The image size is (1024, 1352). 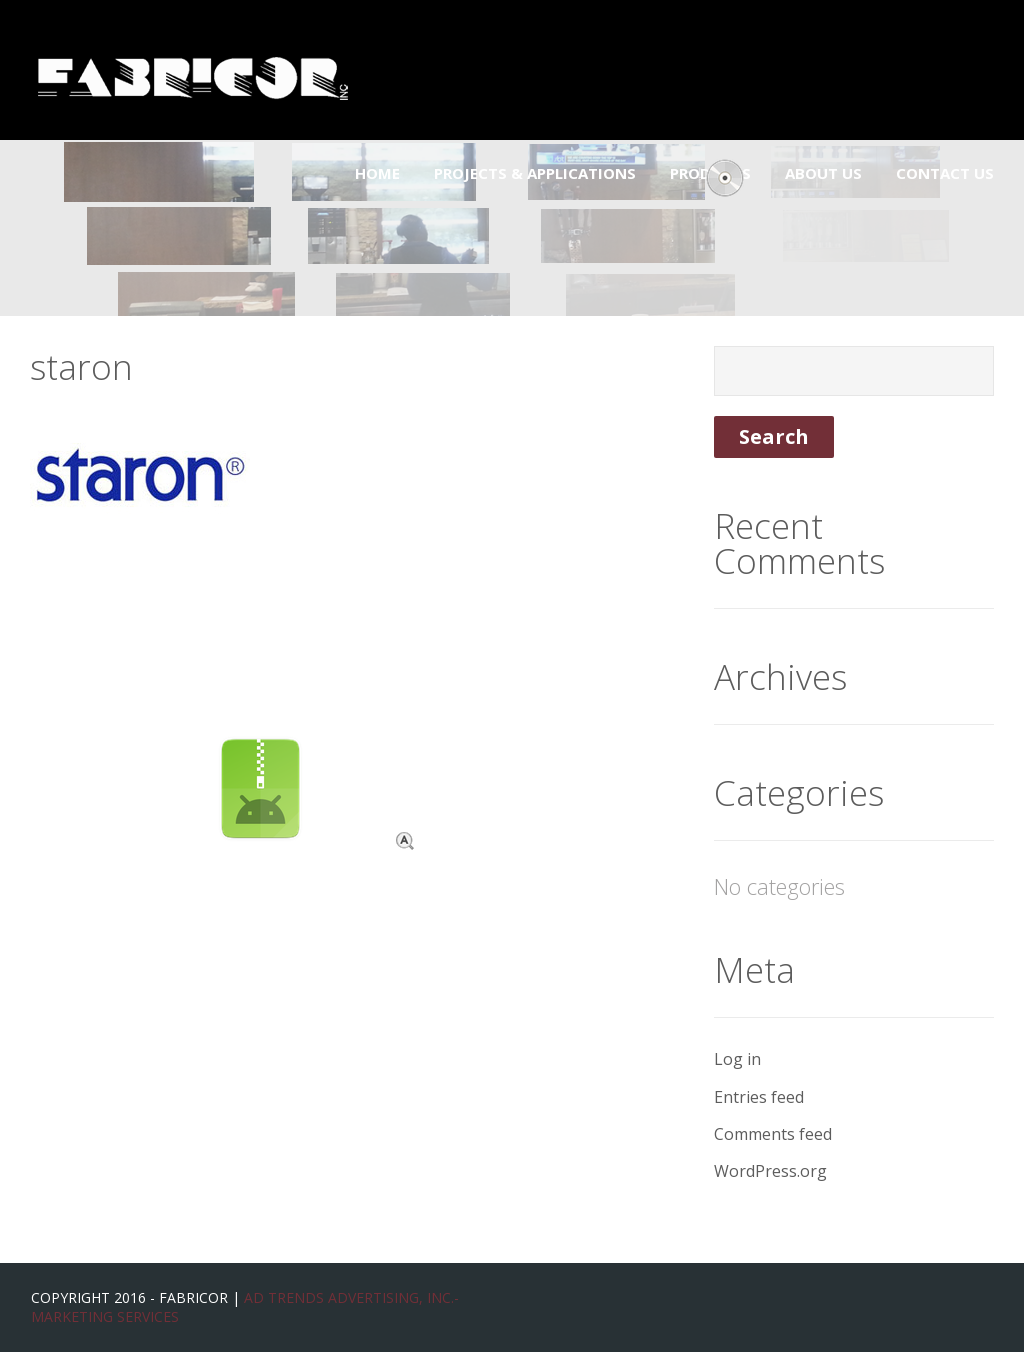 What do you see at coordinates (725, 178) in the screenshot?
I see `indicates a blank CD-R disc ready for burning` at bounding box center [725, 178].